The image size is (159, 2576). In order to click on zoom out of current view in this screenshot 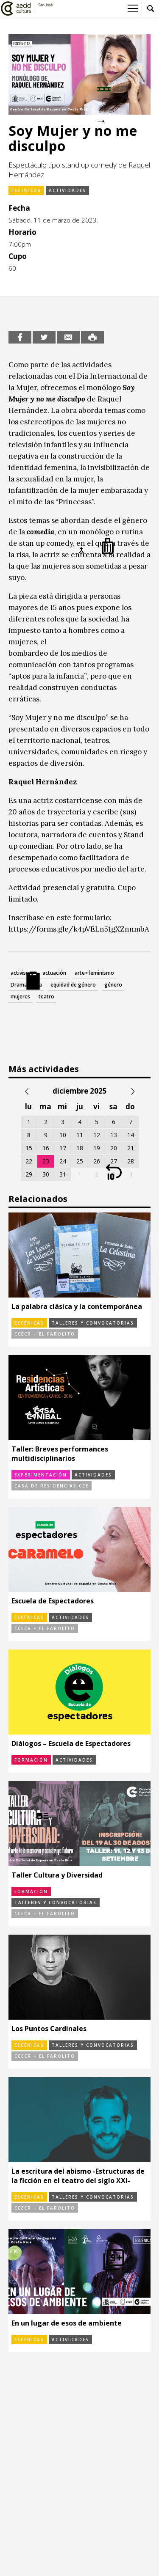, I will do `click(95, 1427)`.